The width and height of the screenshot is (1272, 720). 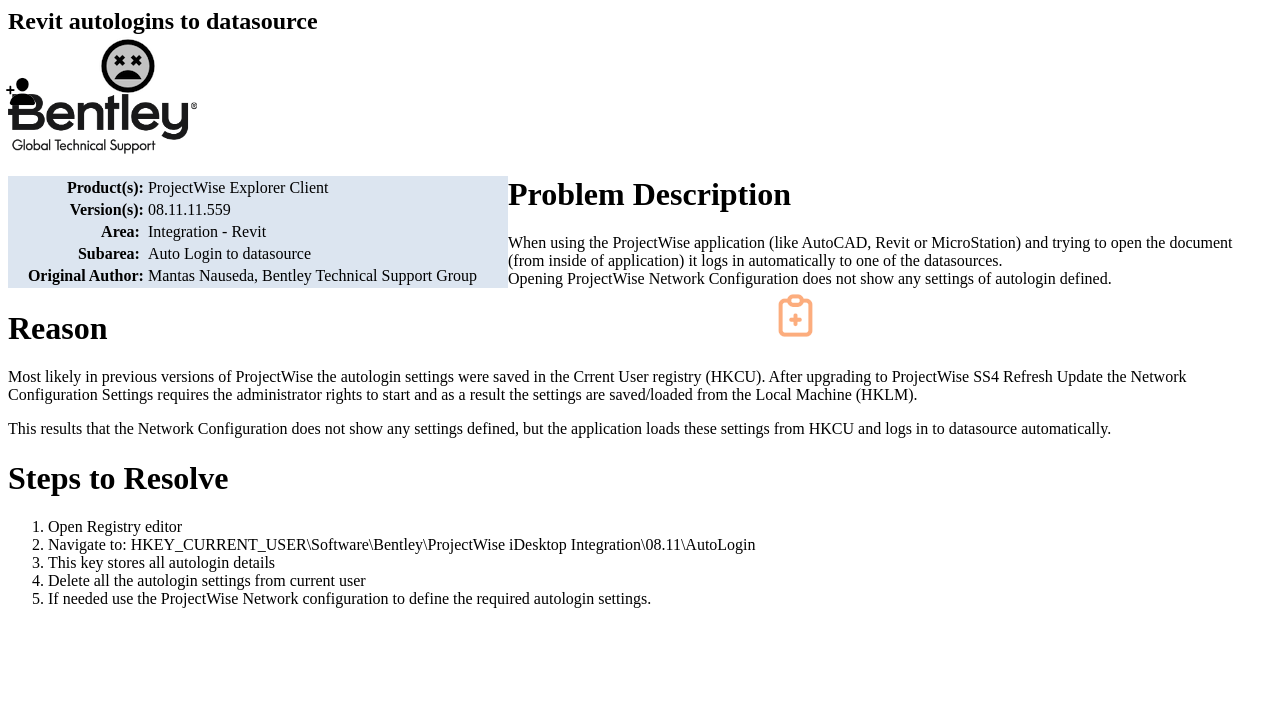 I want to click on add a new contact or friend, so click(x=20, y=91).